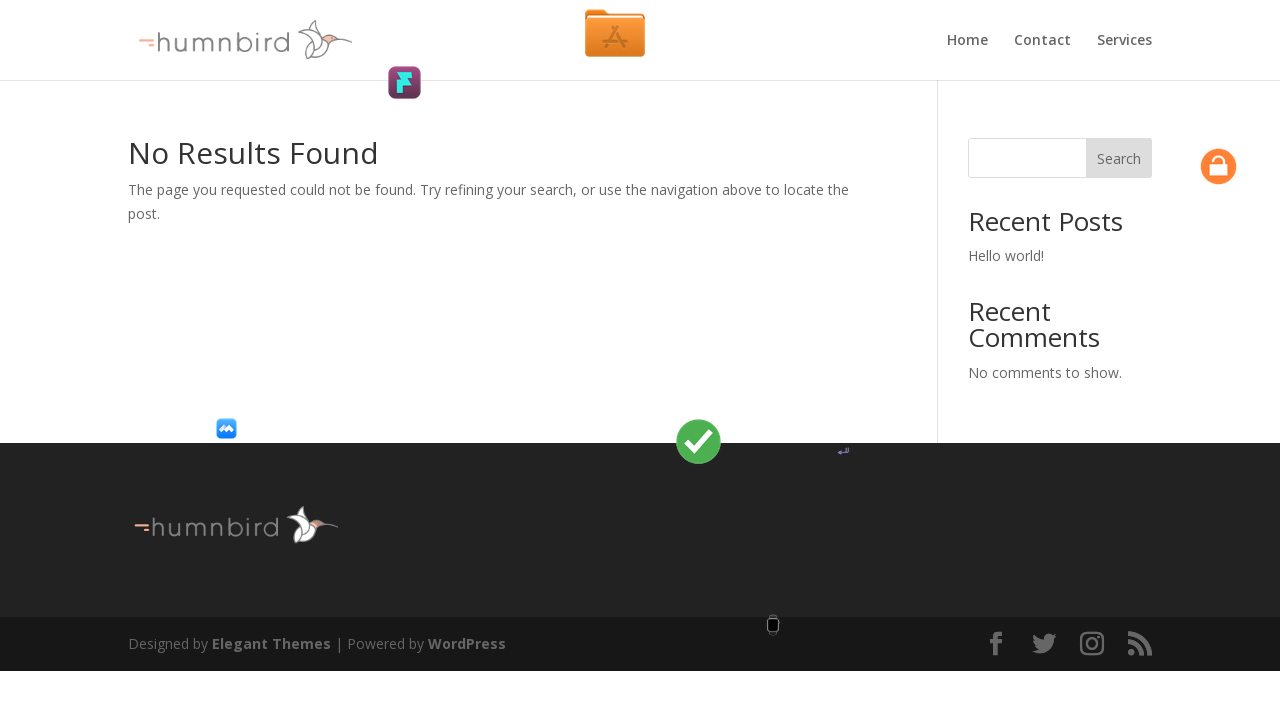  I want to click on open fightcade app, so click(404, 82).